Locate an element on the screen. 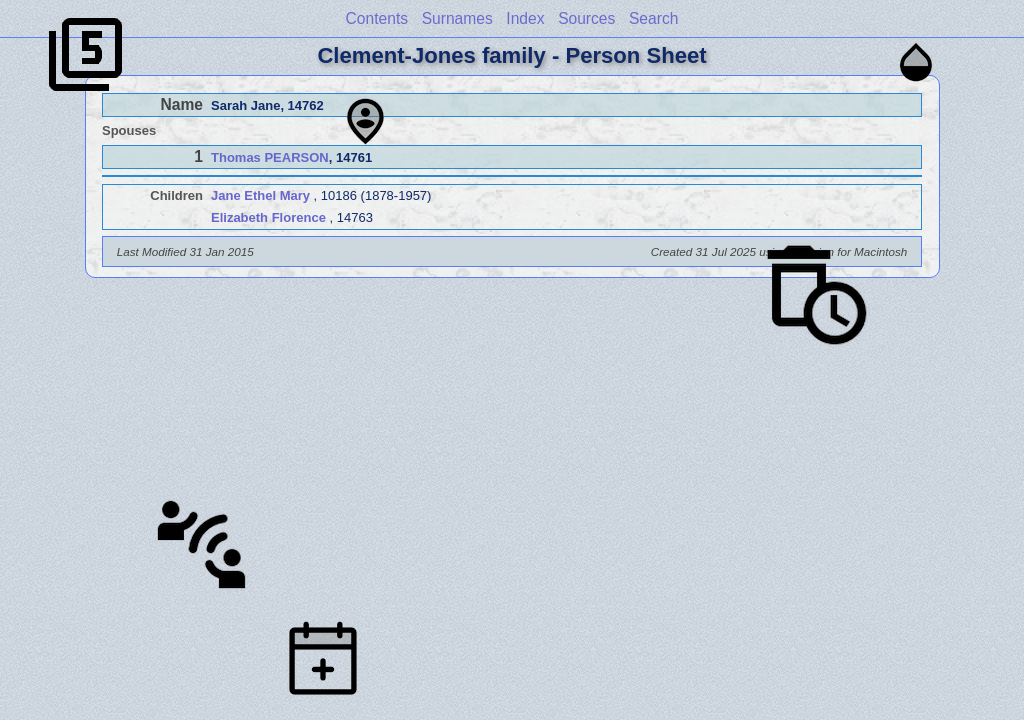 The image size is (1024, 720). add a new event to your calendar is located at coordinates (323, 661).